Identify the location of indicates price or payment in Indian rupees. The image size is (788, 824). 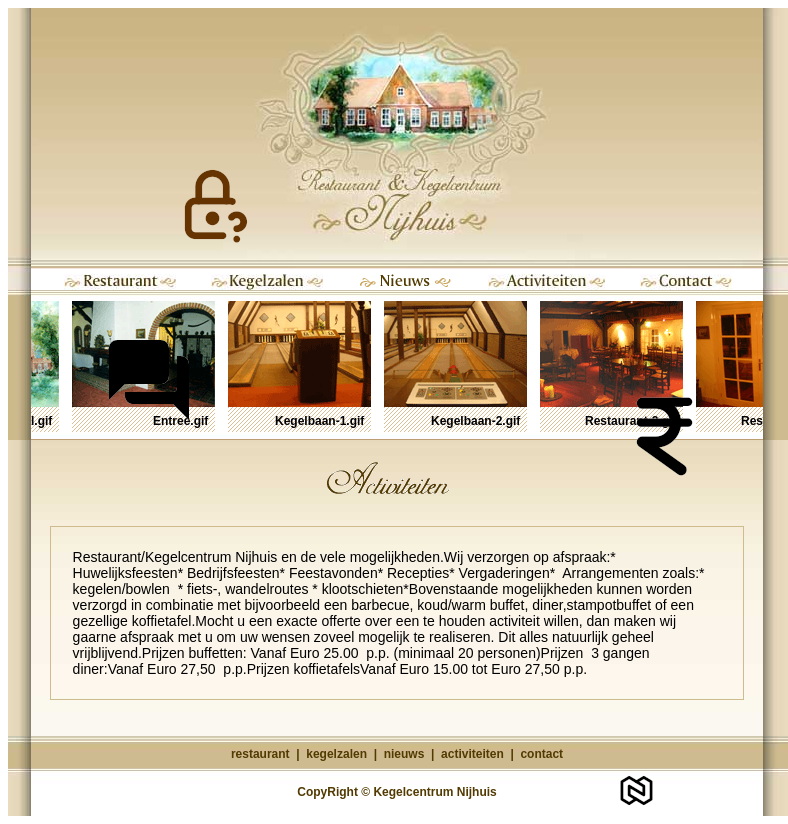
(664, 436).